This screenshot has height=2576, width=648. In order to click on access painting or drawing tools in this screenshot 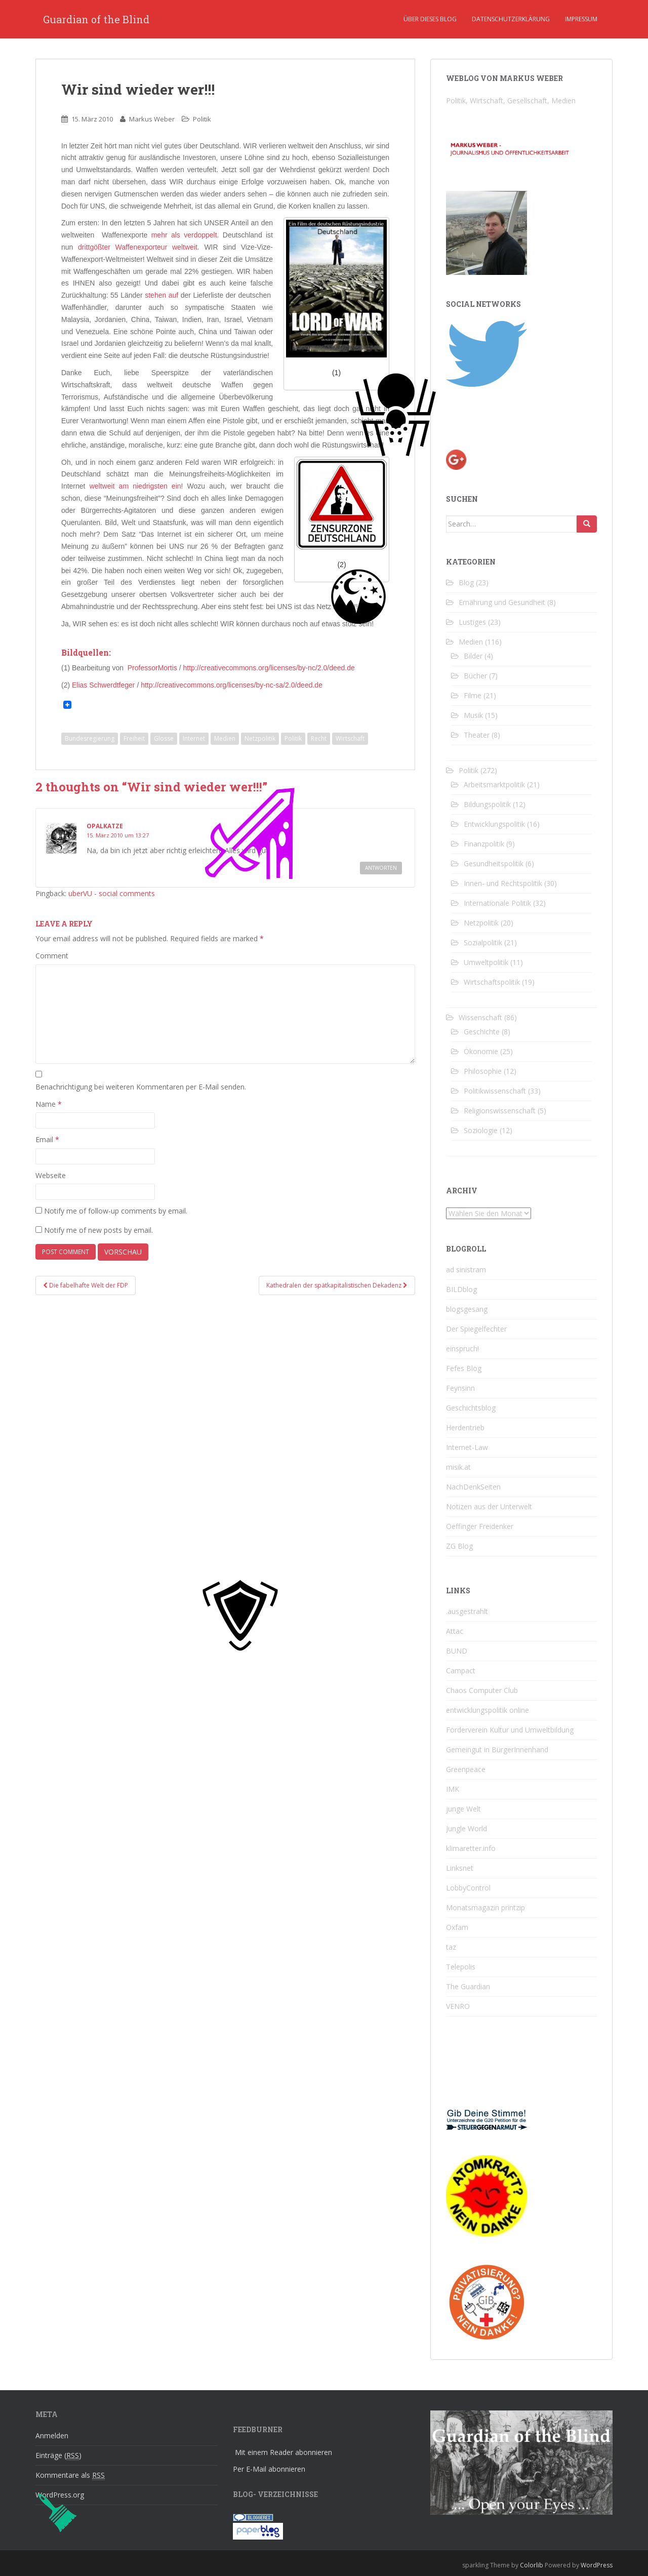, I will do `click(57, 2513)`.